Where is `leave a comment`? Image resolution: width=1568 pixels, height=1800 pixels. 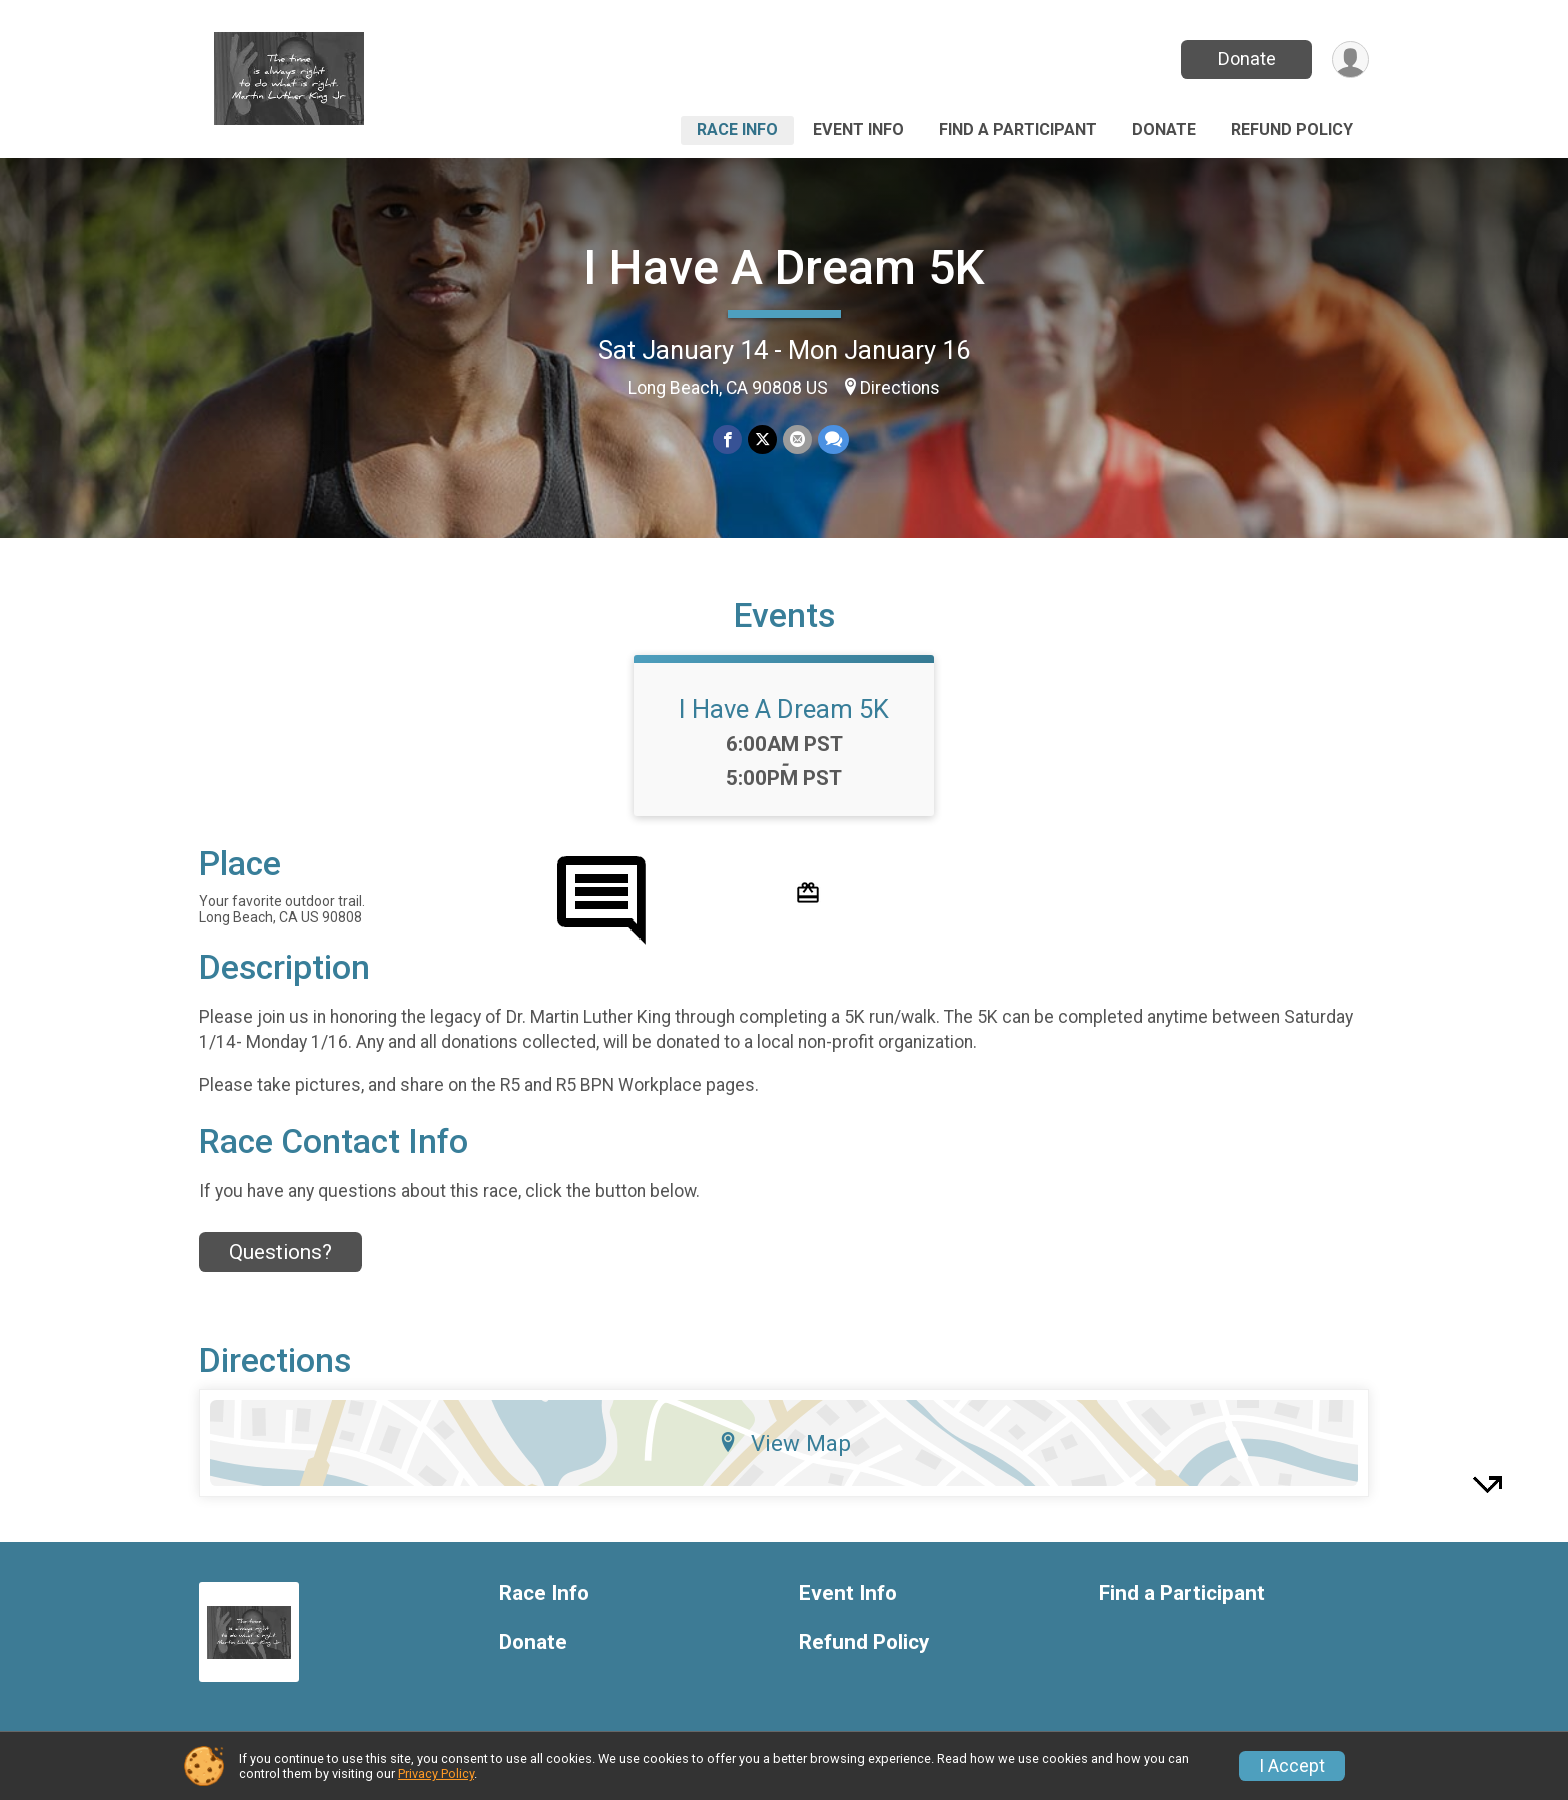 leave a comment is located at coordinates (601, 900).